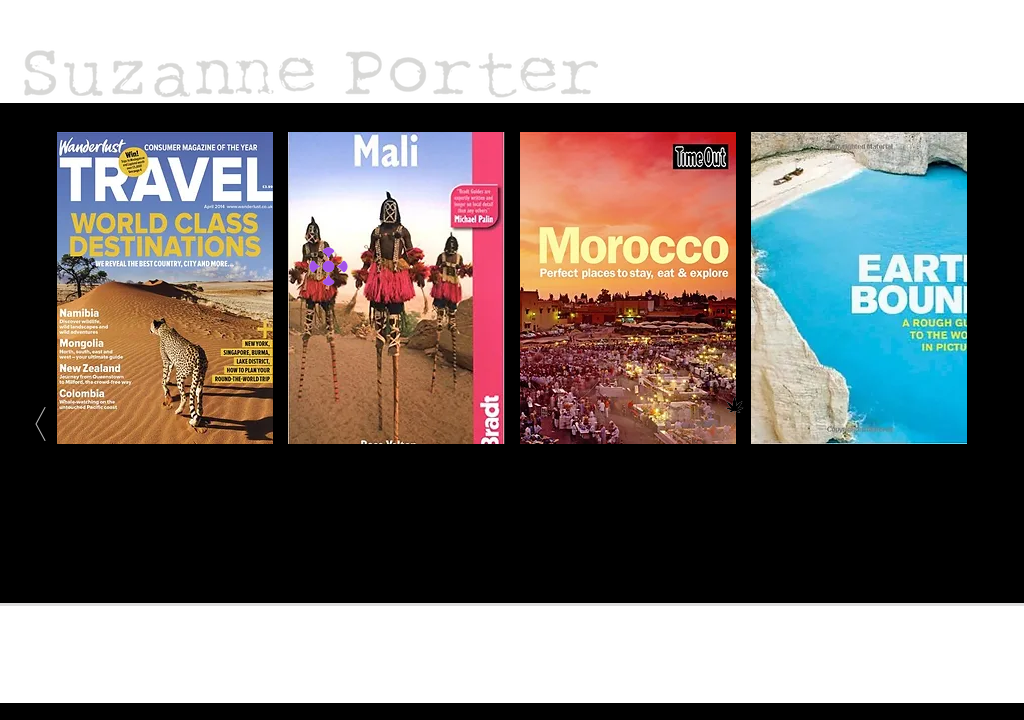 The width and height of the screenshot is (1024, 720). Describe the element at coordinates (734, 405) in the screenshot. I see `browse hemp or cannabis-related products` at that location.